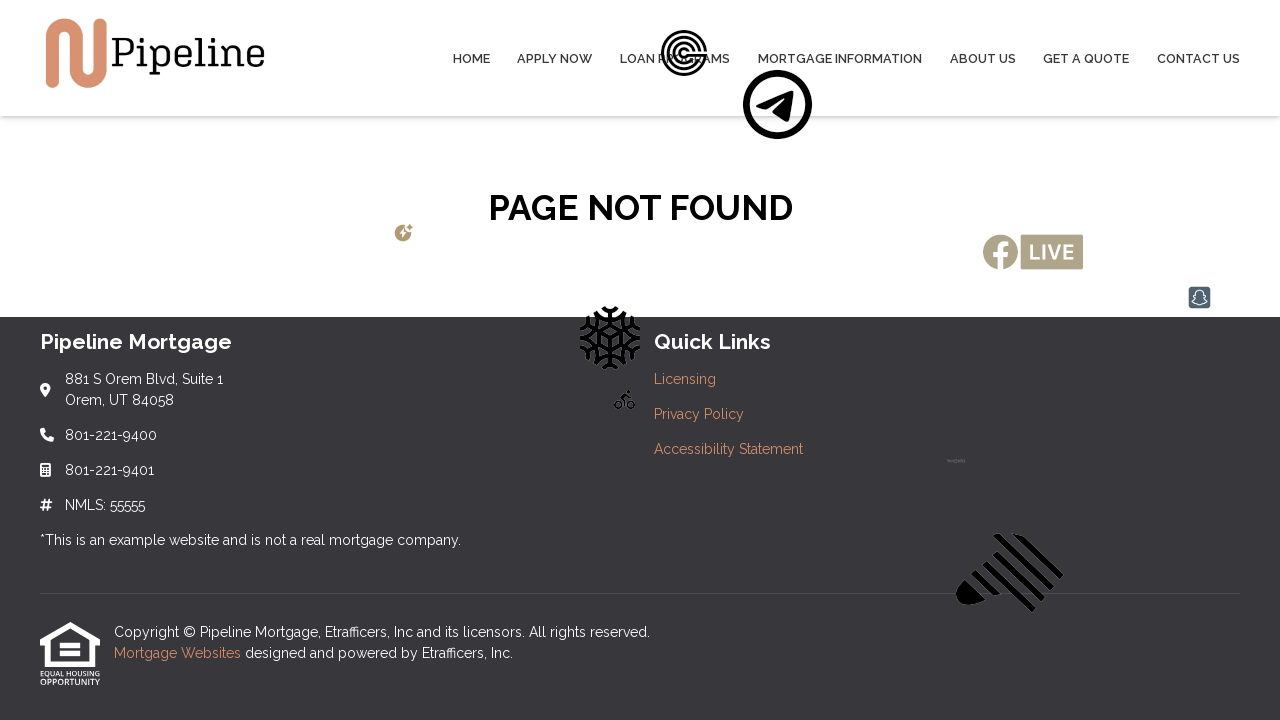 The image size is (1280, 720). I want to click on open Telegram messaging app, so click(777, 104).